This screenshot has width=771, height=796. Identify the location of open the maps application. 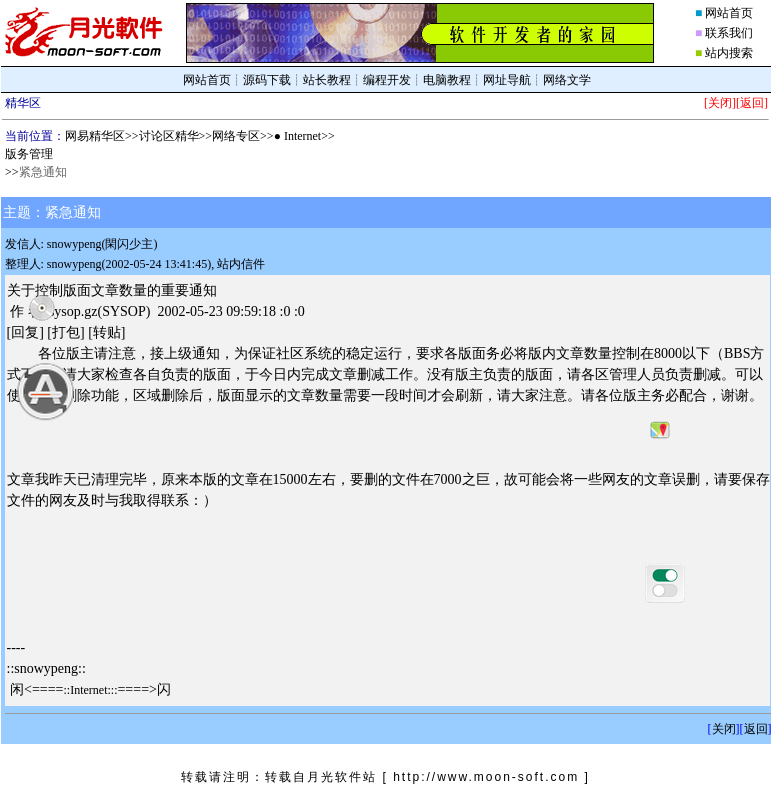
(660, 430).